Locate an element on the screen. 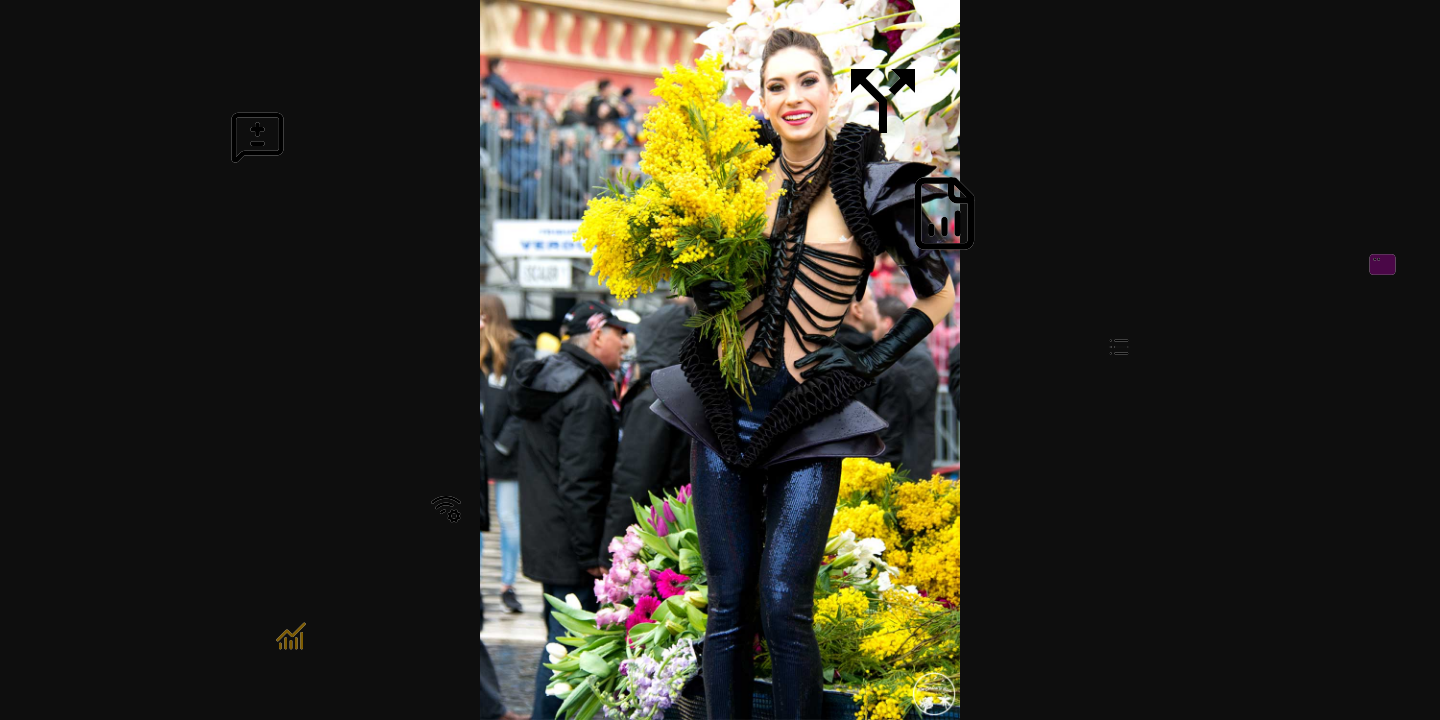 This screenshot has width=1440, height=720. access wifi settings is located at coordinates (446, 508).